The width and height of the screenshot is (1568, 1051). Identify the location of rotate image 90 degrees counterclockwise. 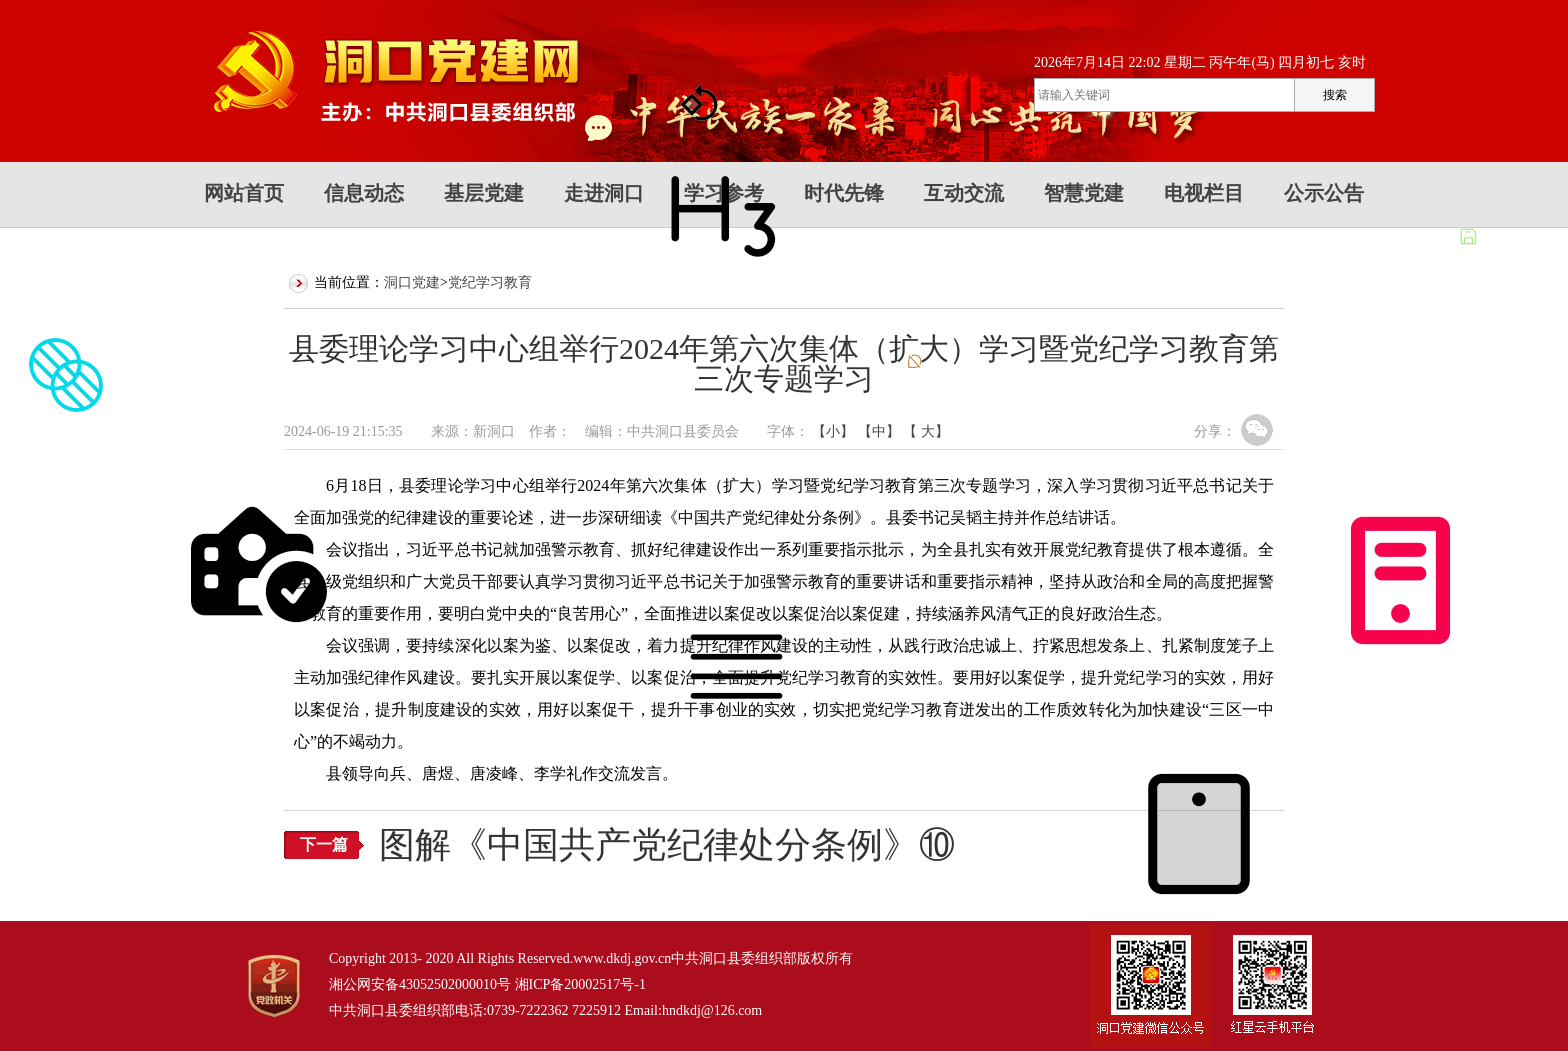
(700, 103).